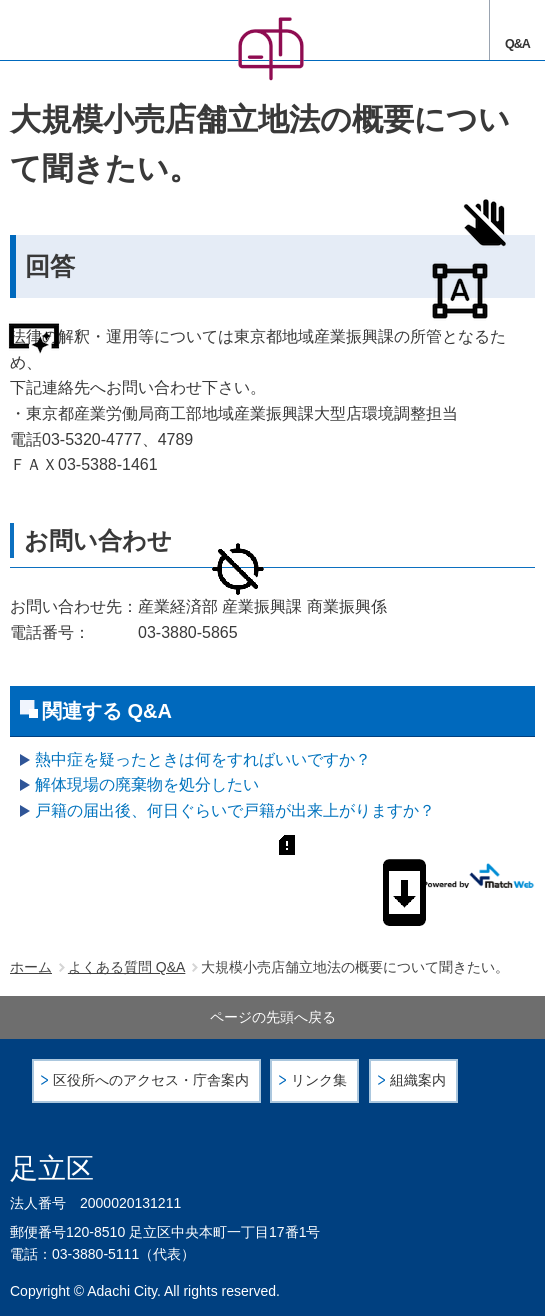  I want to click on access your mailbox or inbox, so click(271, 50).